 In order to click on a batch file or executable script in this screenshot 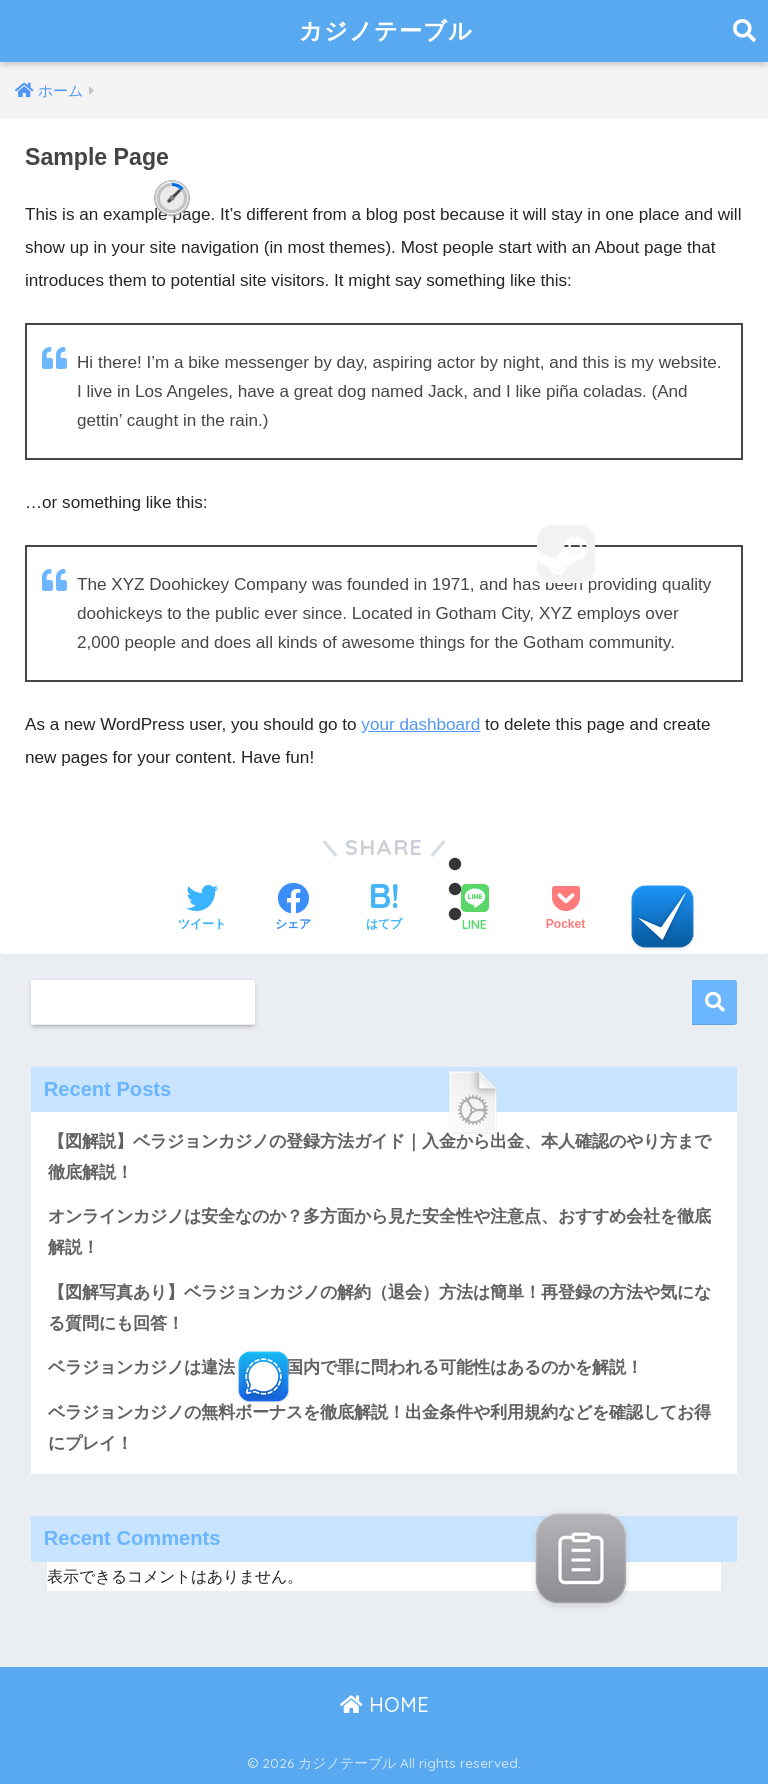, I will do `click(473, 1103)`.